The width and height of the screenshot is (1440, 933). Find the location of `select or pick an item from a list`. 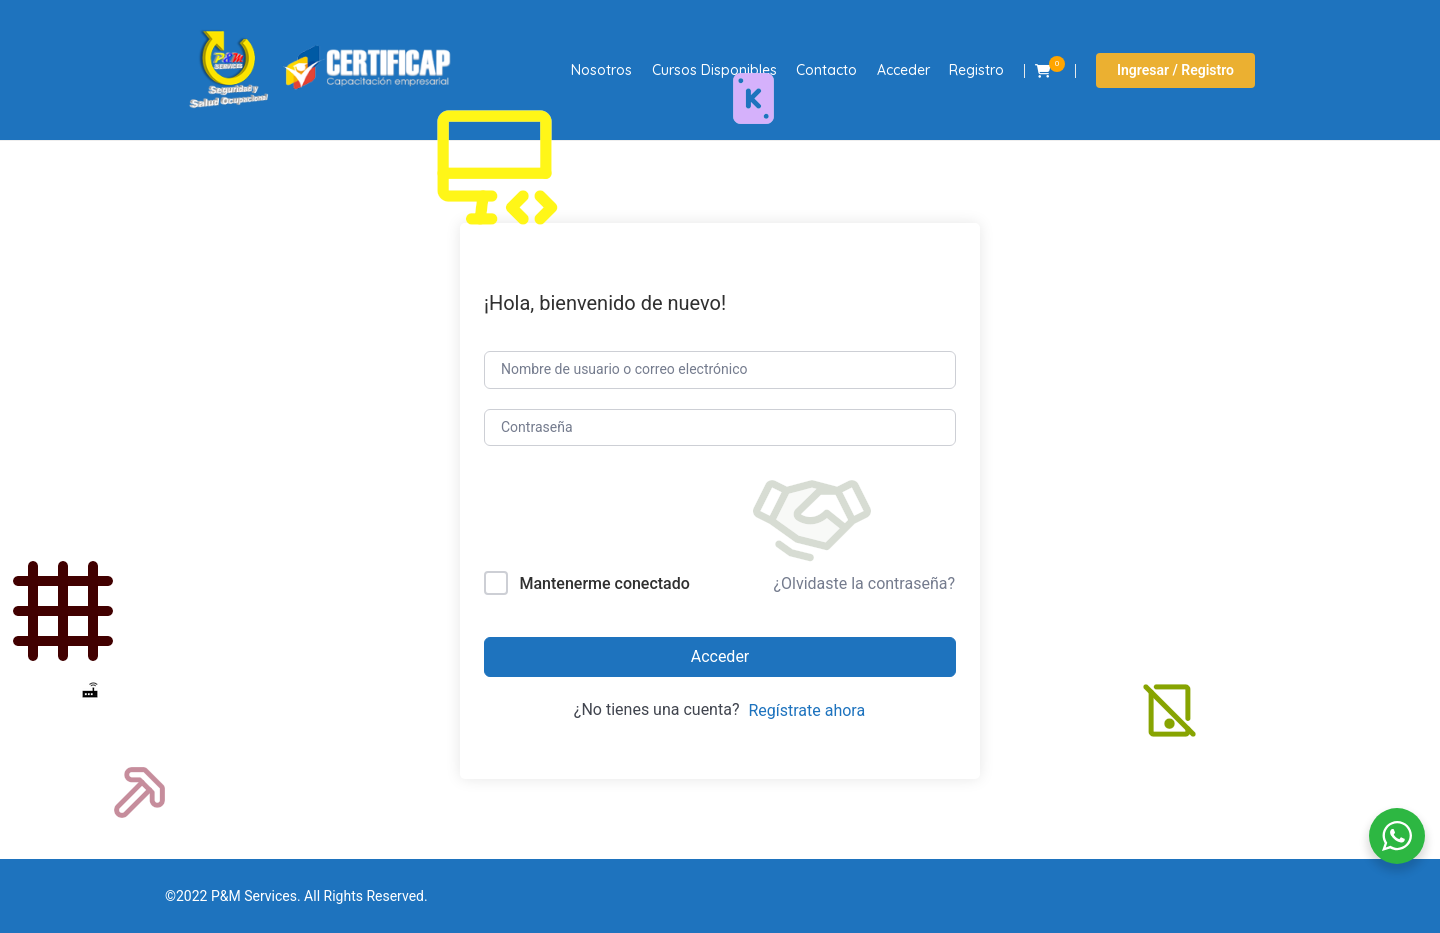

select or pick an item from a list is located at coordinates (139, 792).